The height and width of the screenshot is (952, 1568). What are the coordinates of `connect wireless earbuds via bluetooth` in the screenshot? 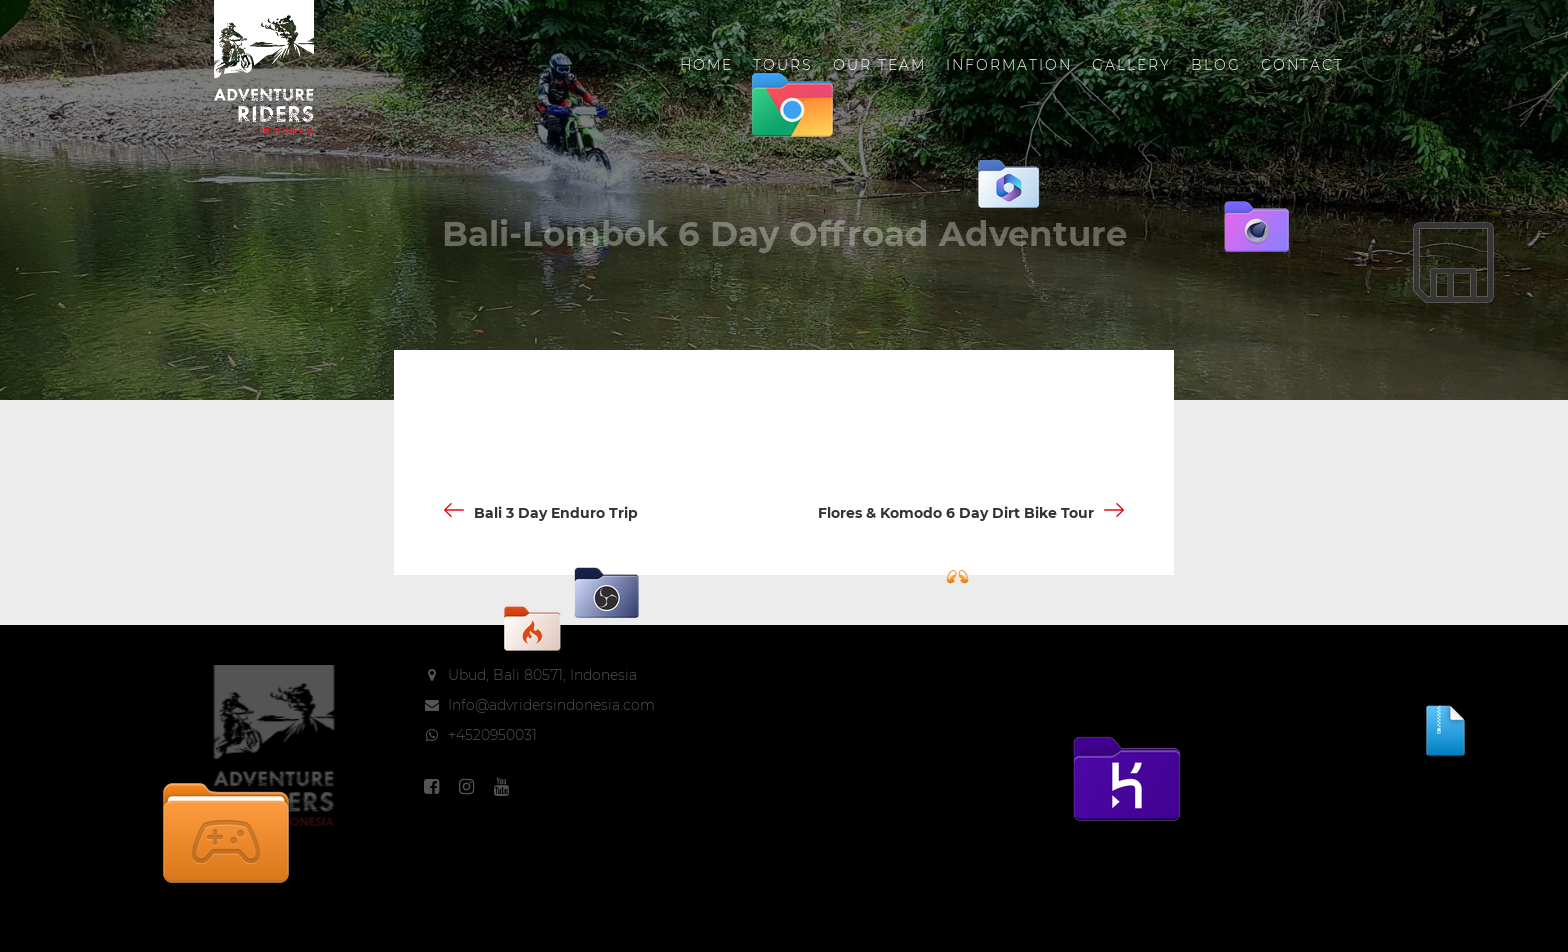 It's located at (957, 577).